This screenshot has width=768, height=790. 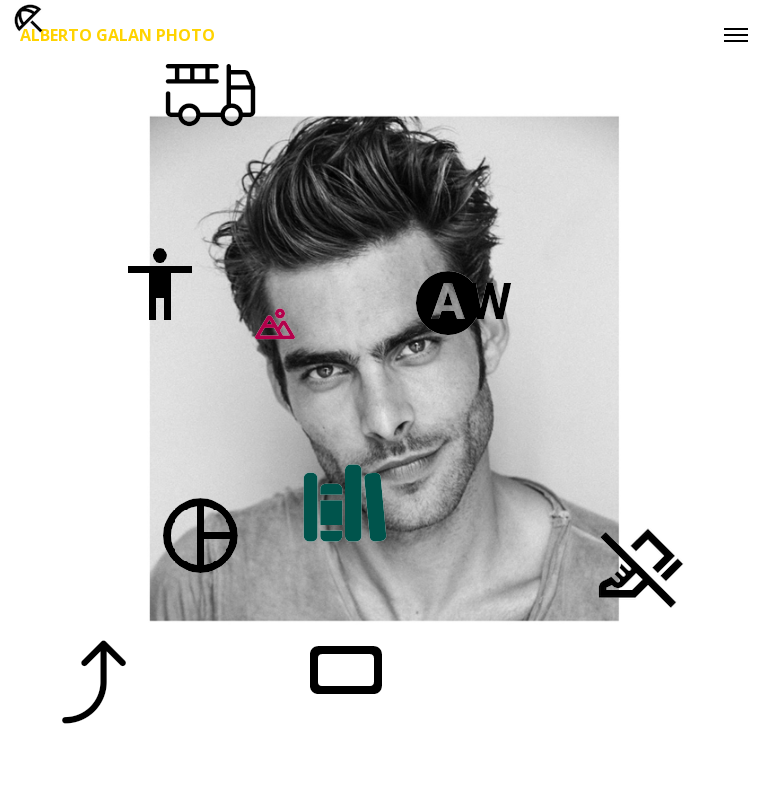 What do you see at coordinates (200, 535) in the screenshot?
I see `view data breakdown or statistics` at bounding box center [200, 535].